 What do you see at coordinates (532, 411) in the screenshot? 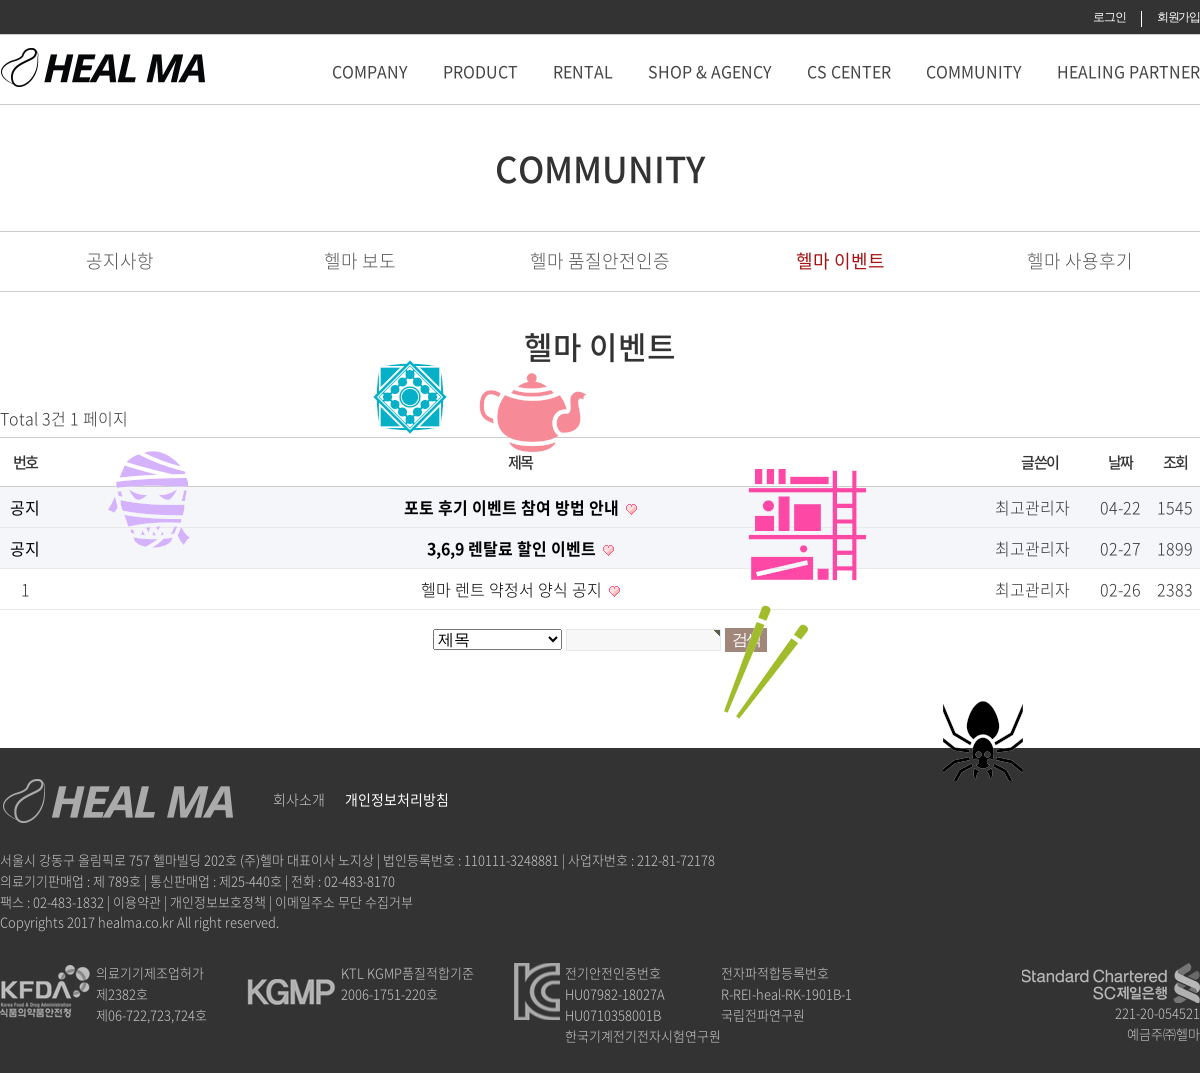
I see `access tea or beverage-related features` at bounding box center [532, 411].